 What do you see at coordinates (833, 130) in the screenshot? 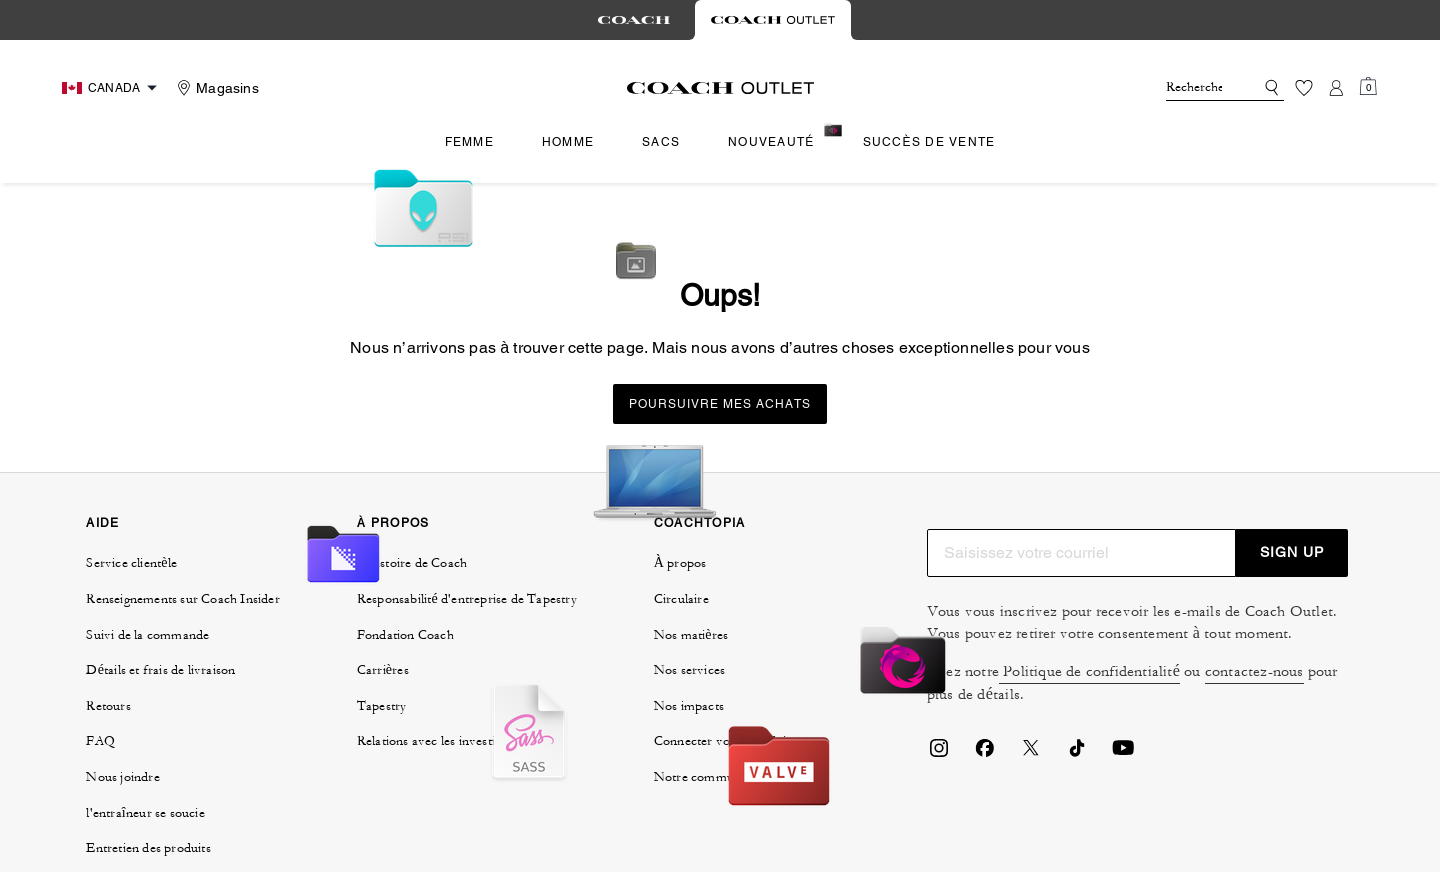
I see `folder containing ActivityPub or federated social media content` at bounding box center [833, 130].